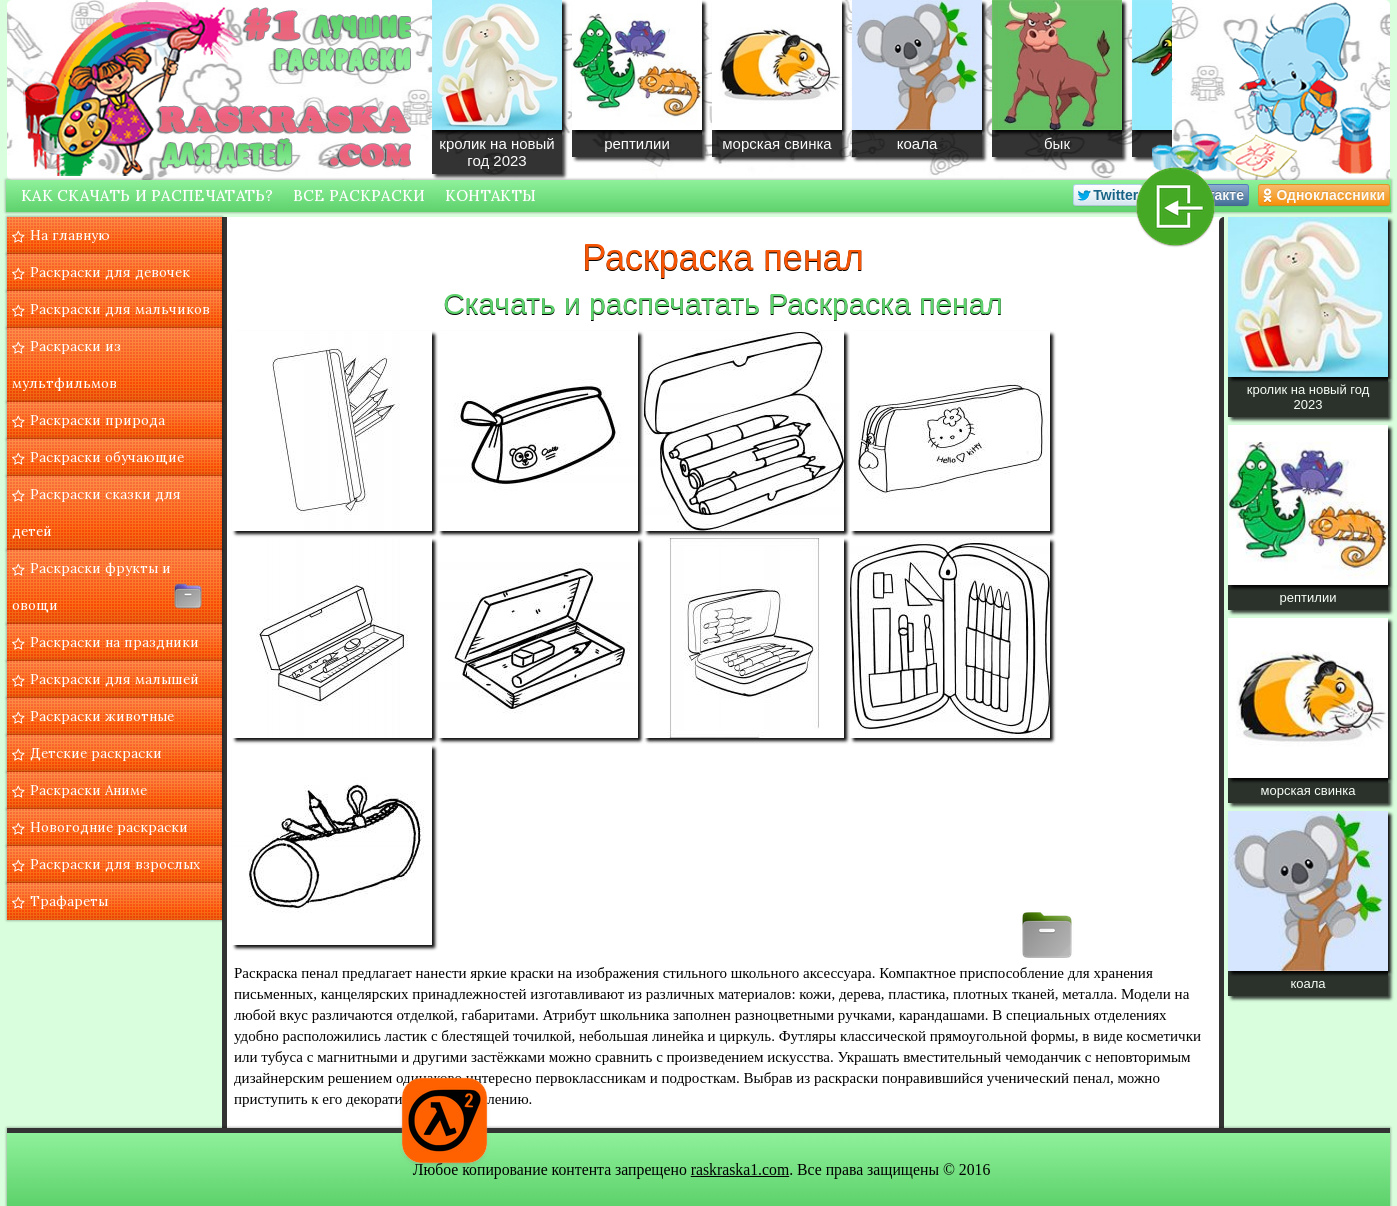  Describe the element at coordinates (1175, 206) in the screenshot. I see `log out of the current session` at that location.